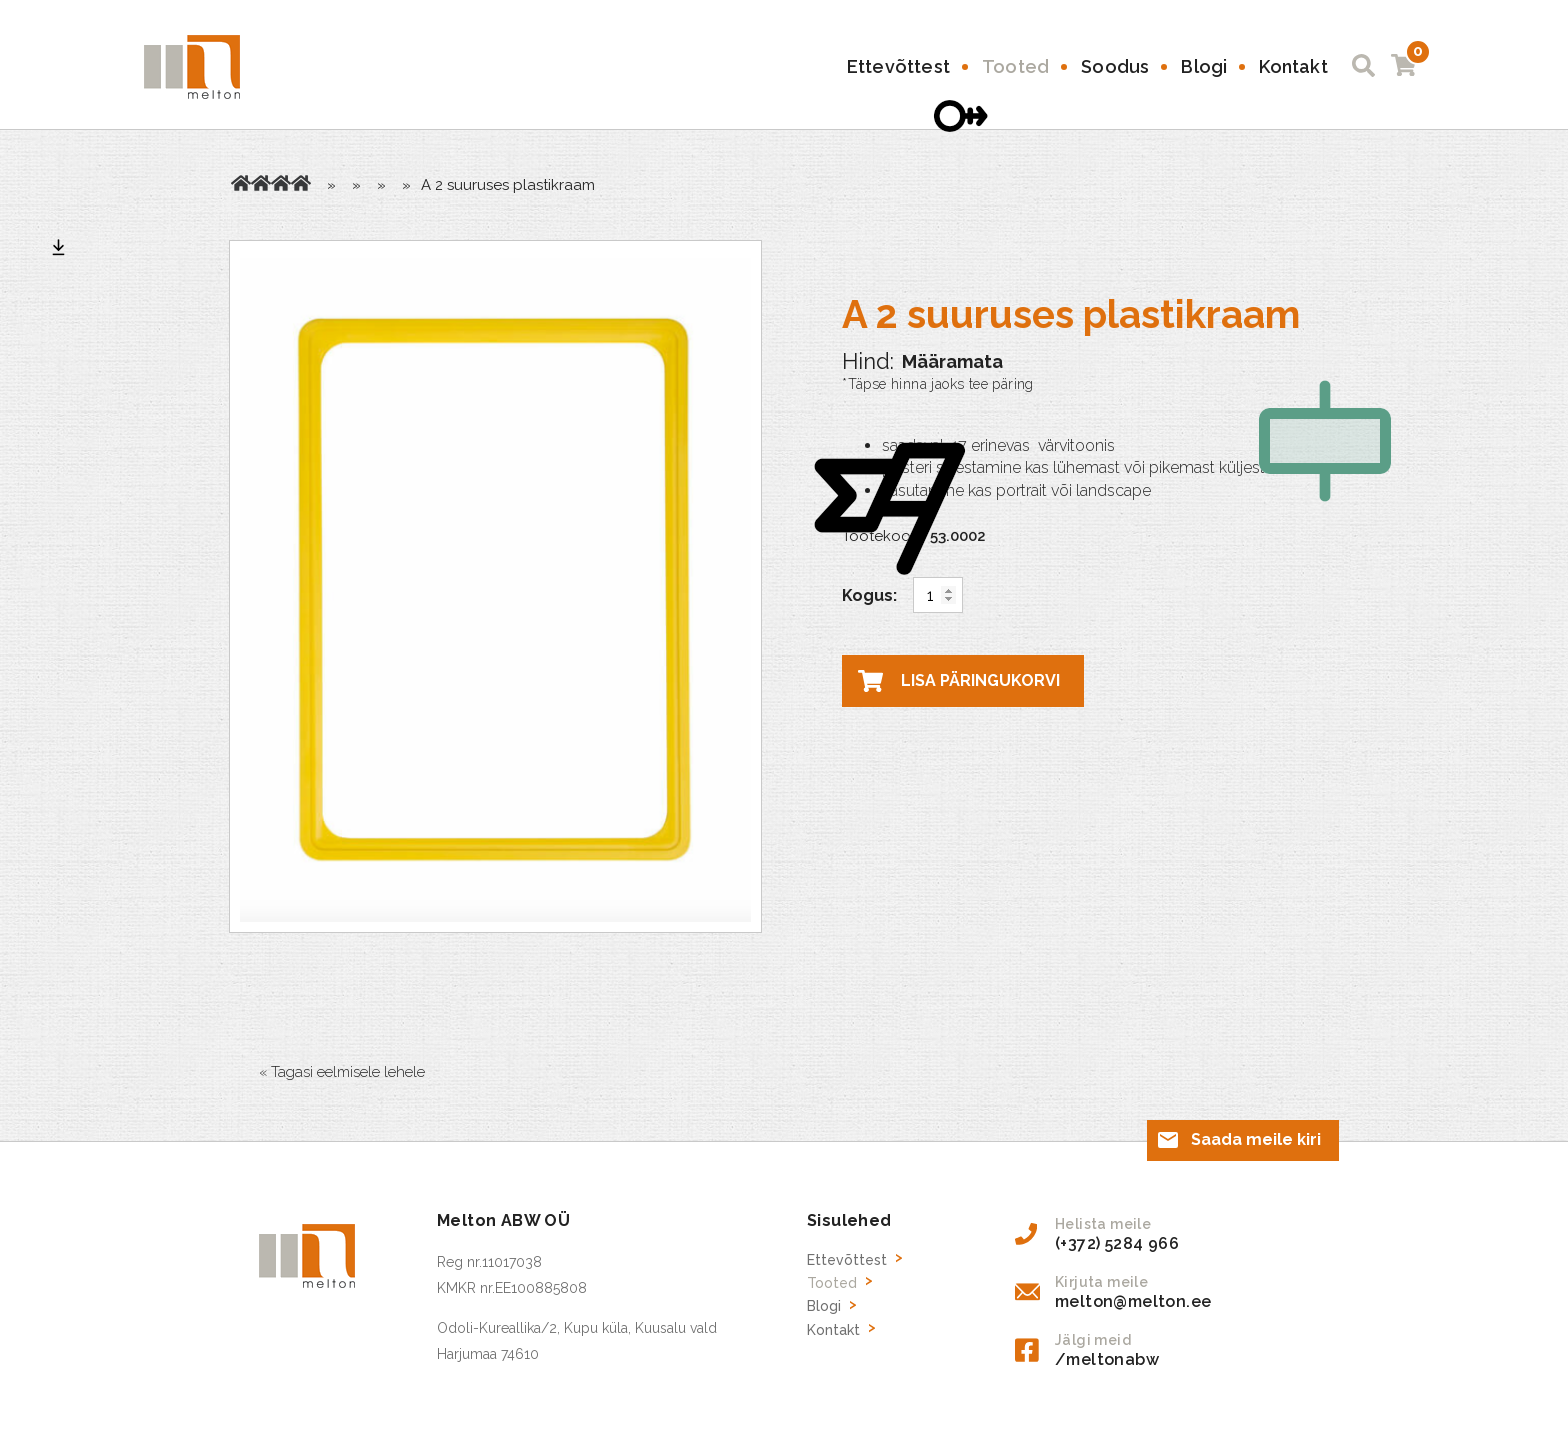 This screenshot has height=1450, width=1568. I want to click on move item to bottom of list, so click(58, 247).